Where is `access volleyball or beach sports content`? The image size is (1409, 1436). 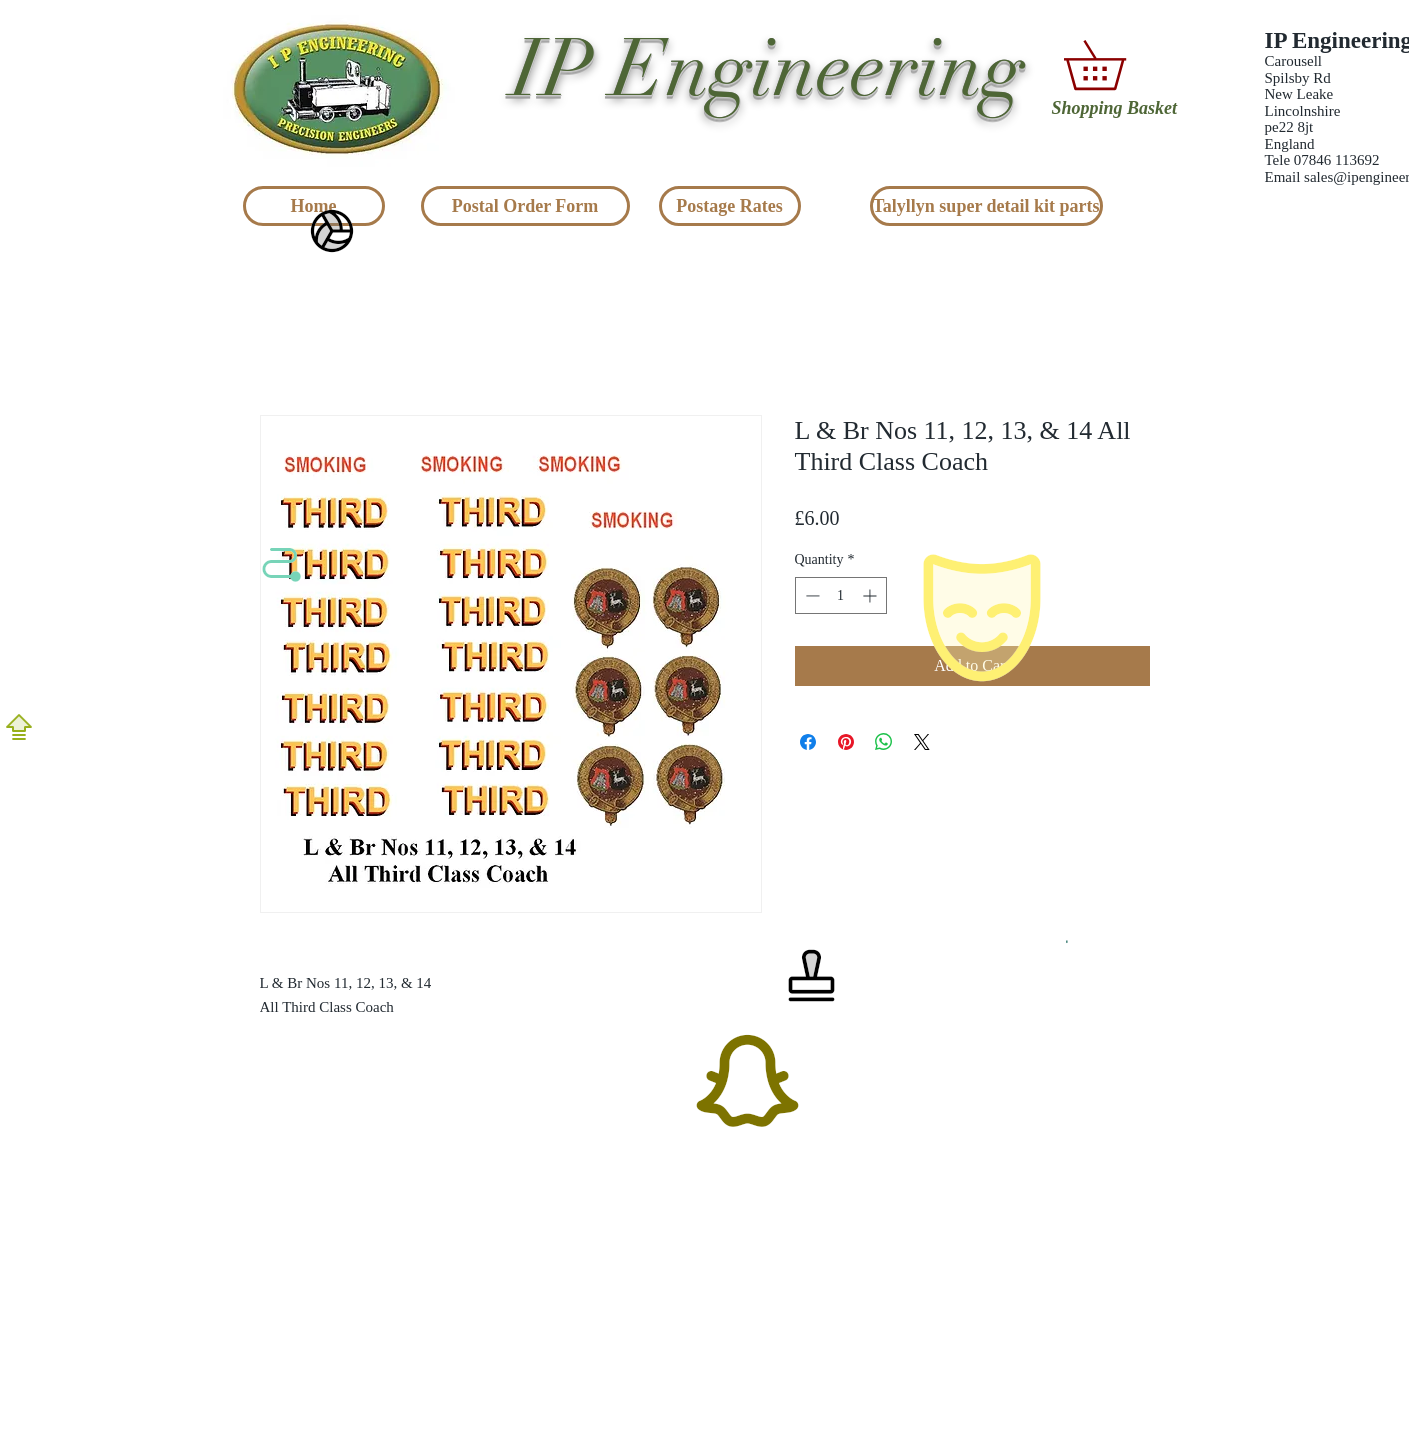 access volleyball or beach sports content is located at coordinates (332, 231).